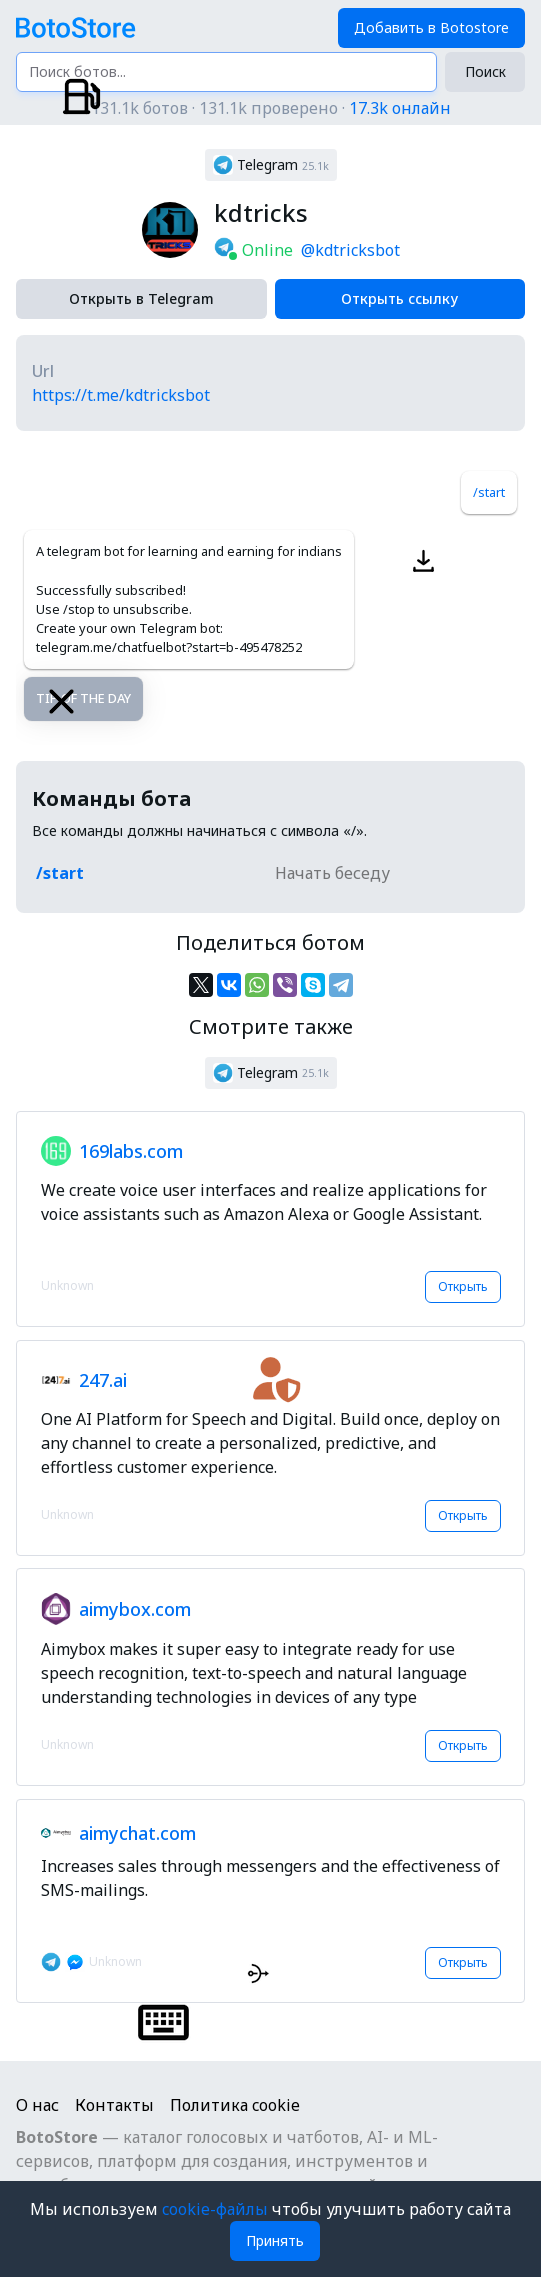 The image size is (541, 2277). I want to click on find nearby gas stations, so click(82, 96).